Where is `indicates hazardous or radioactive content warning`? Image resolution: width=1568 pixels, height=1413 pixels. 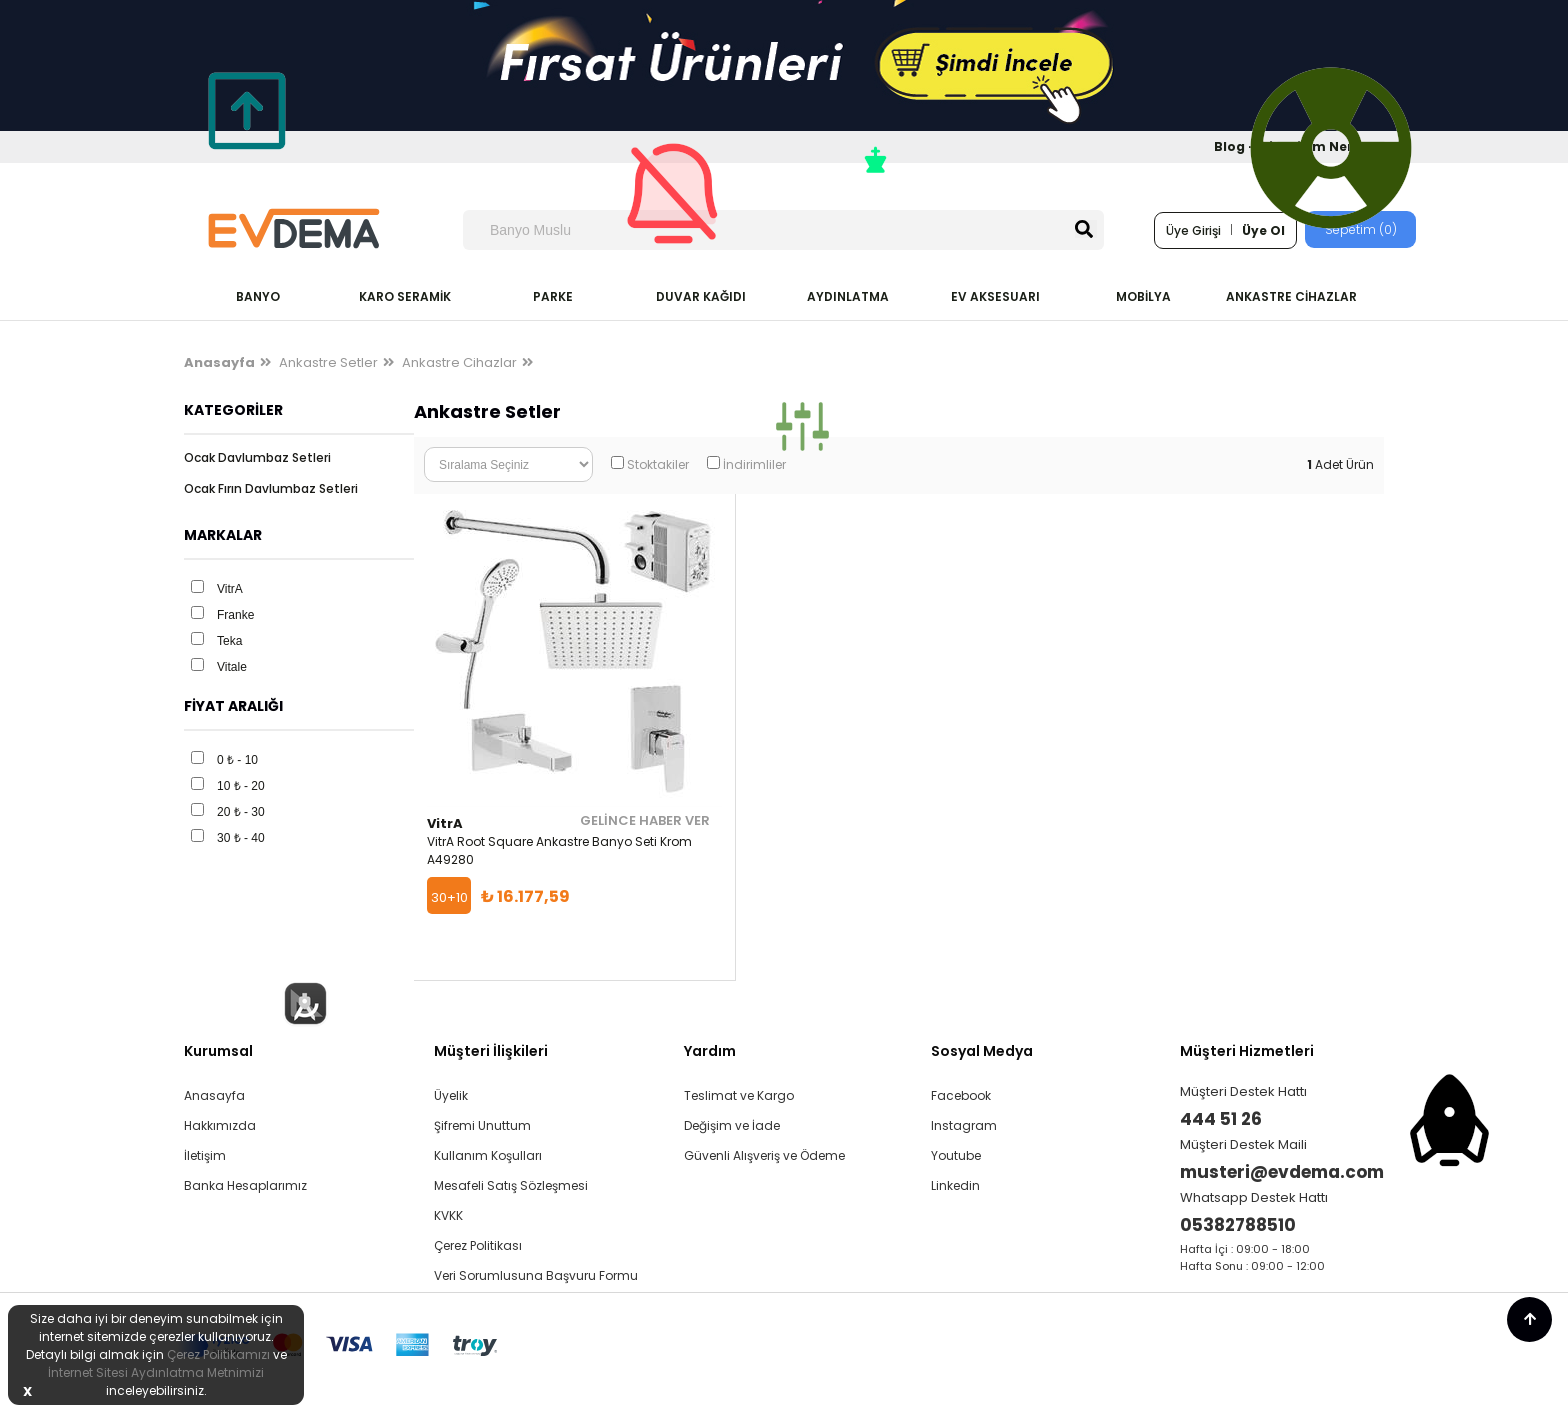 indicates hazardous or radioactive content warning is located at coordinates (1331, 148).